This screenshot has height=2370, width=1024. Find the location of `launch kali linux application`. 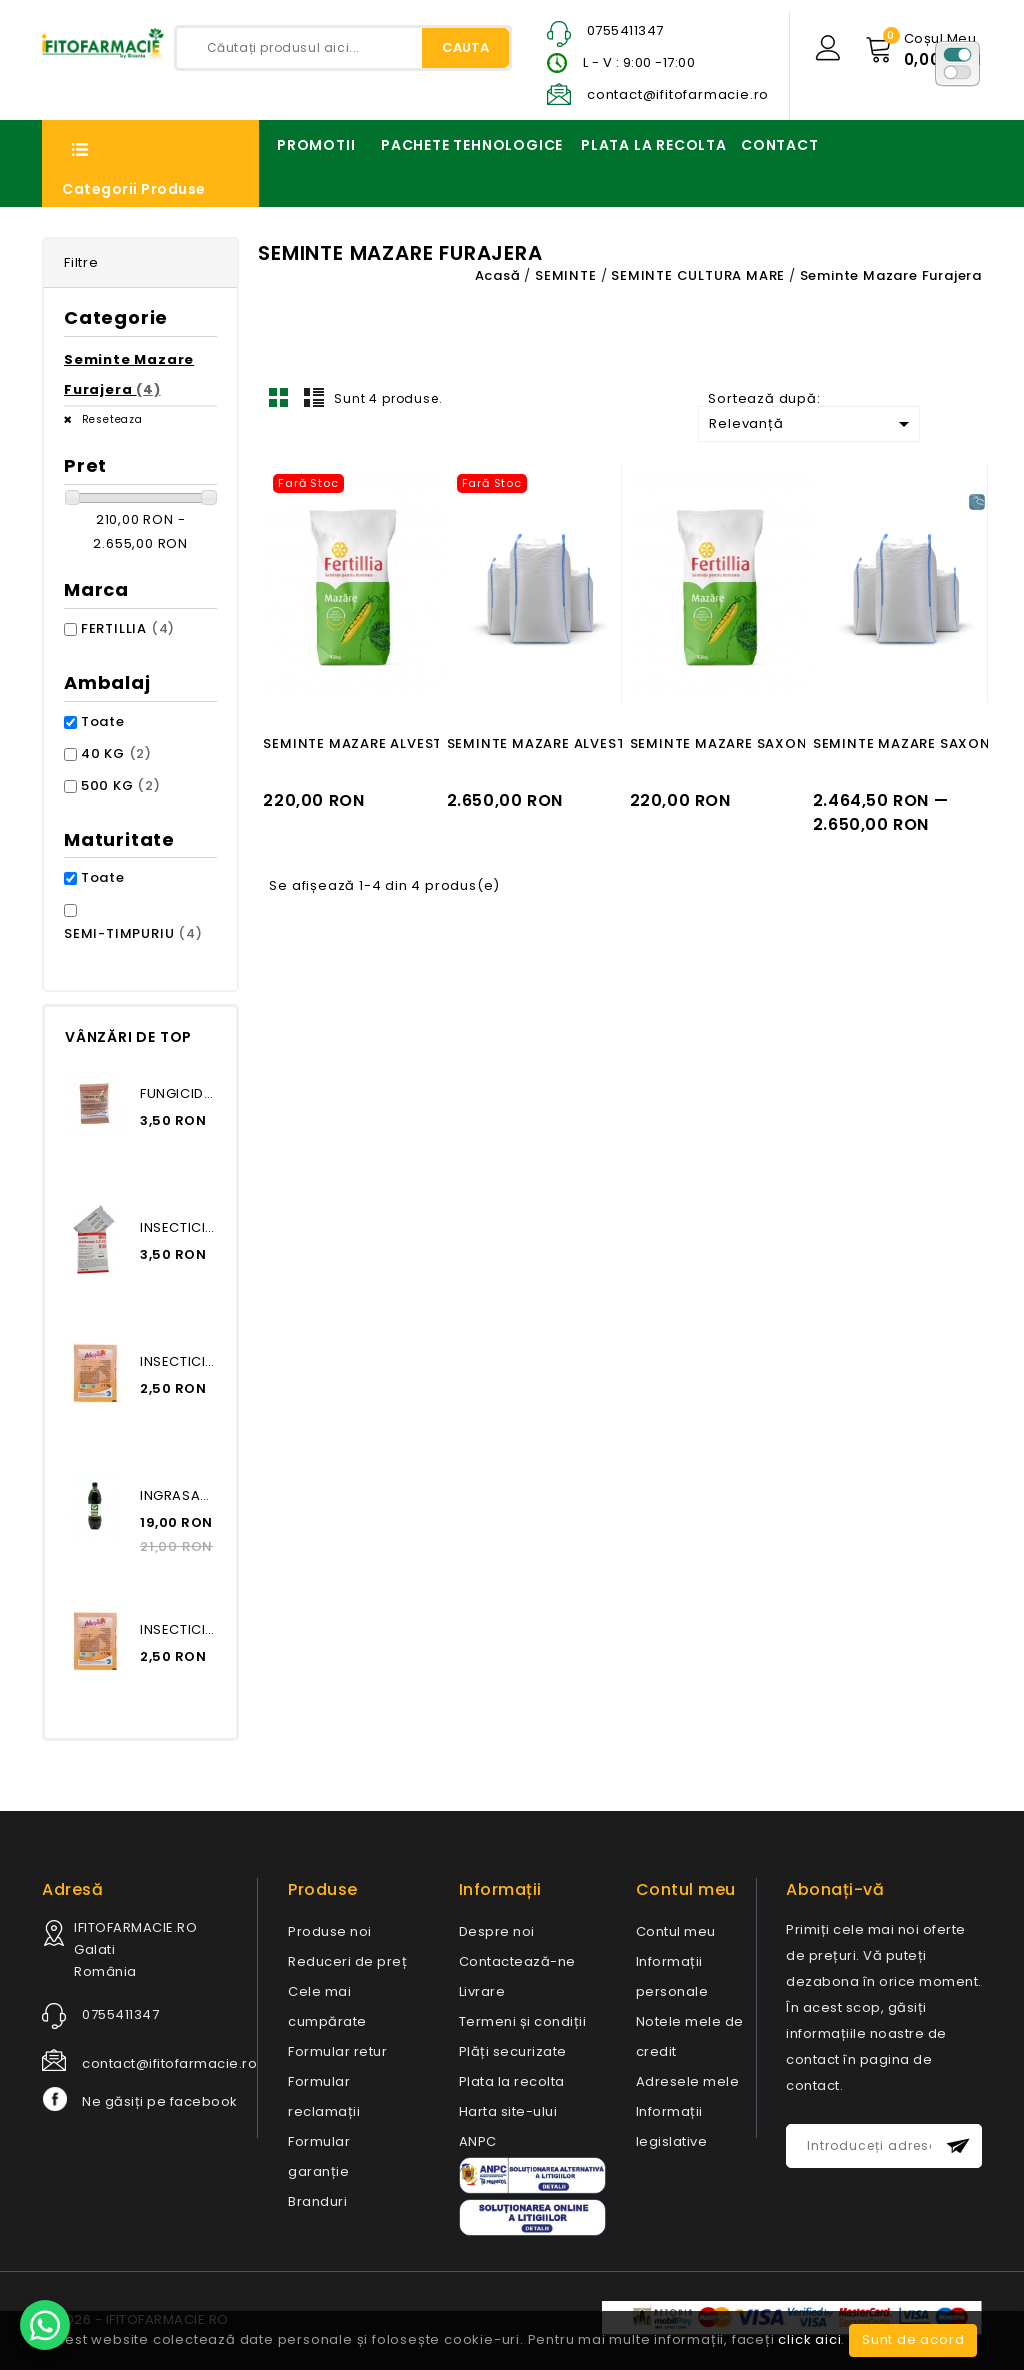

launch kali linux application is located at coordinates (977, 502).